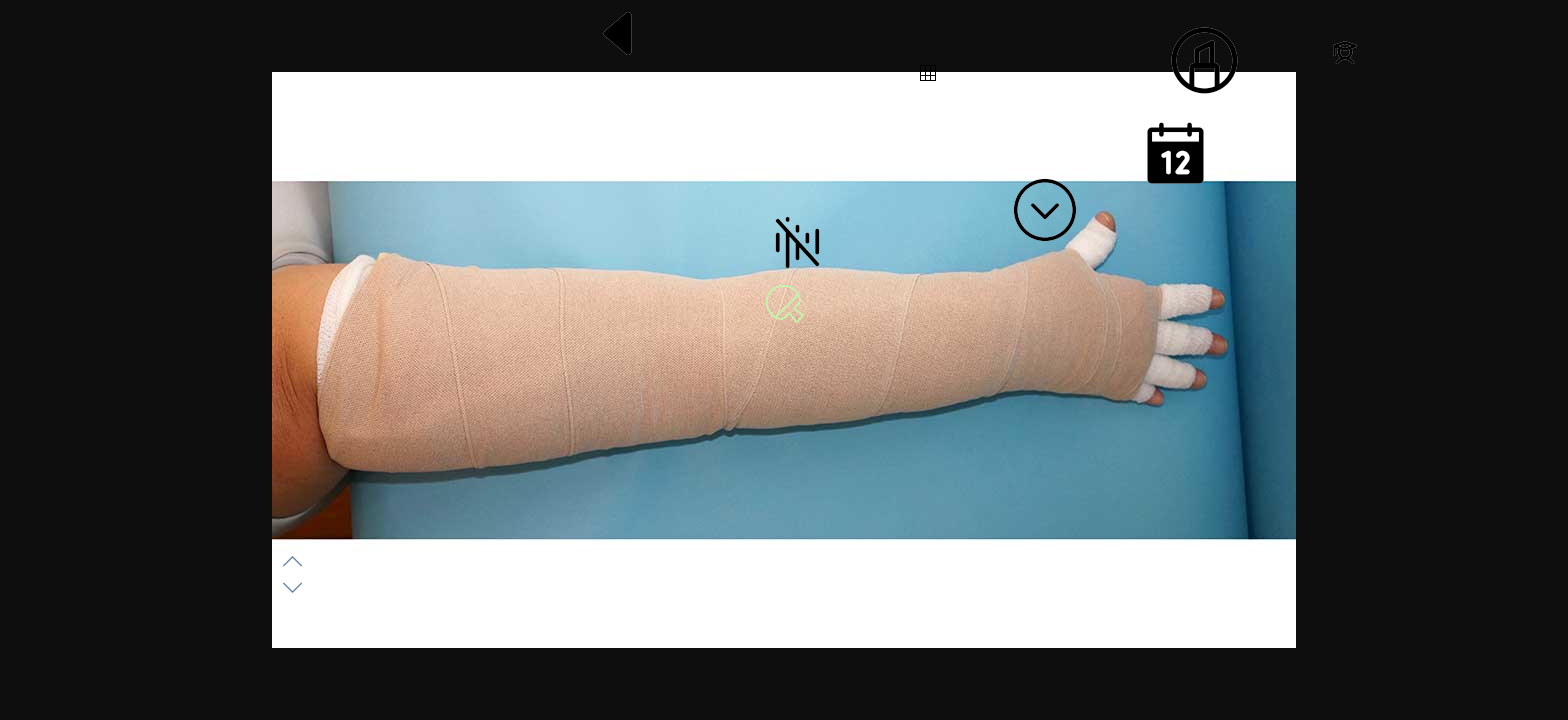  I want to click on access ping pong or table tennis game, so click(784, 303).